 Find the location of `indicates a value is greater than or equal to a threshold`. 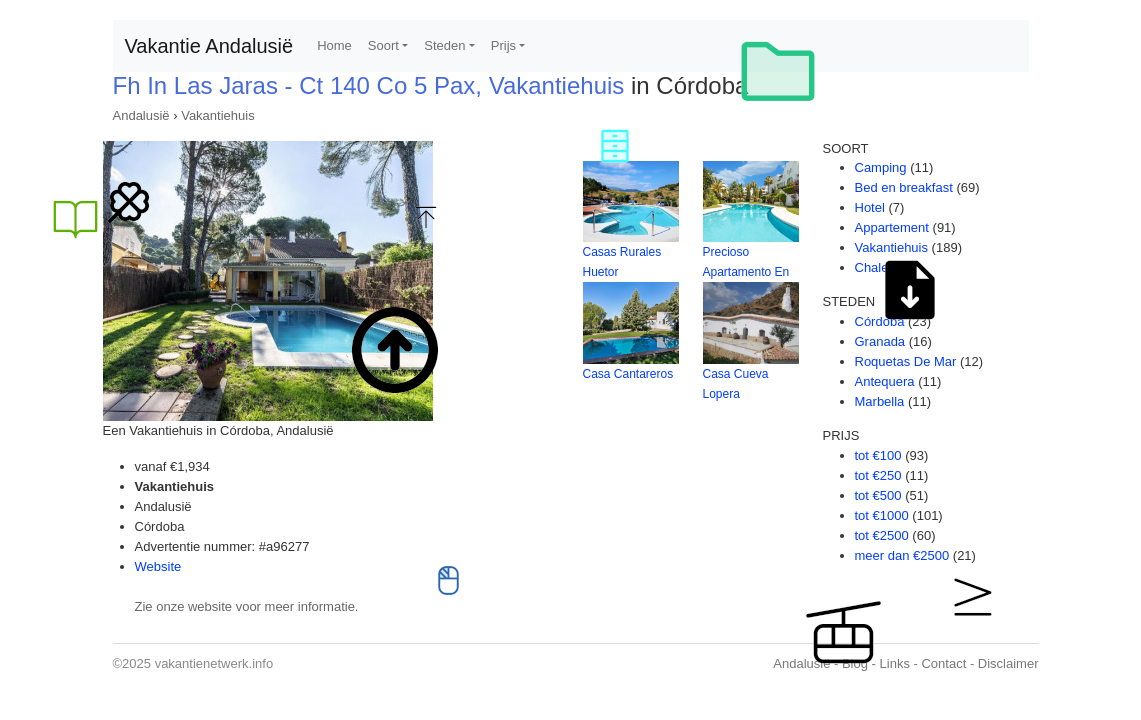

indicates a value is greater than or equal to a threshold is located at coordinates (972, 598).